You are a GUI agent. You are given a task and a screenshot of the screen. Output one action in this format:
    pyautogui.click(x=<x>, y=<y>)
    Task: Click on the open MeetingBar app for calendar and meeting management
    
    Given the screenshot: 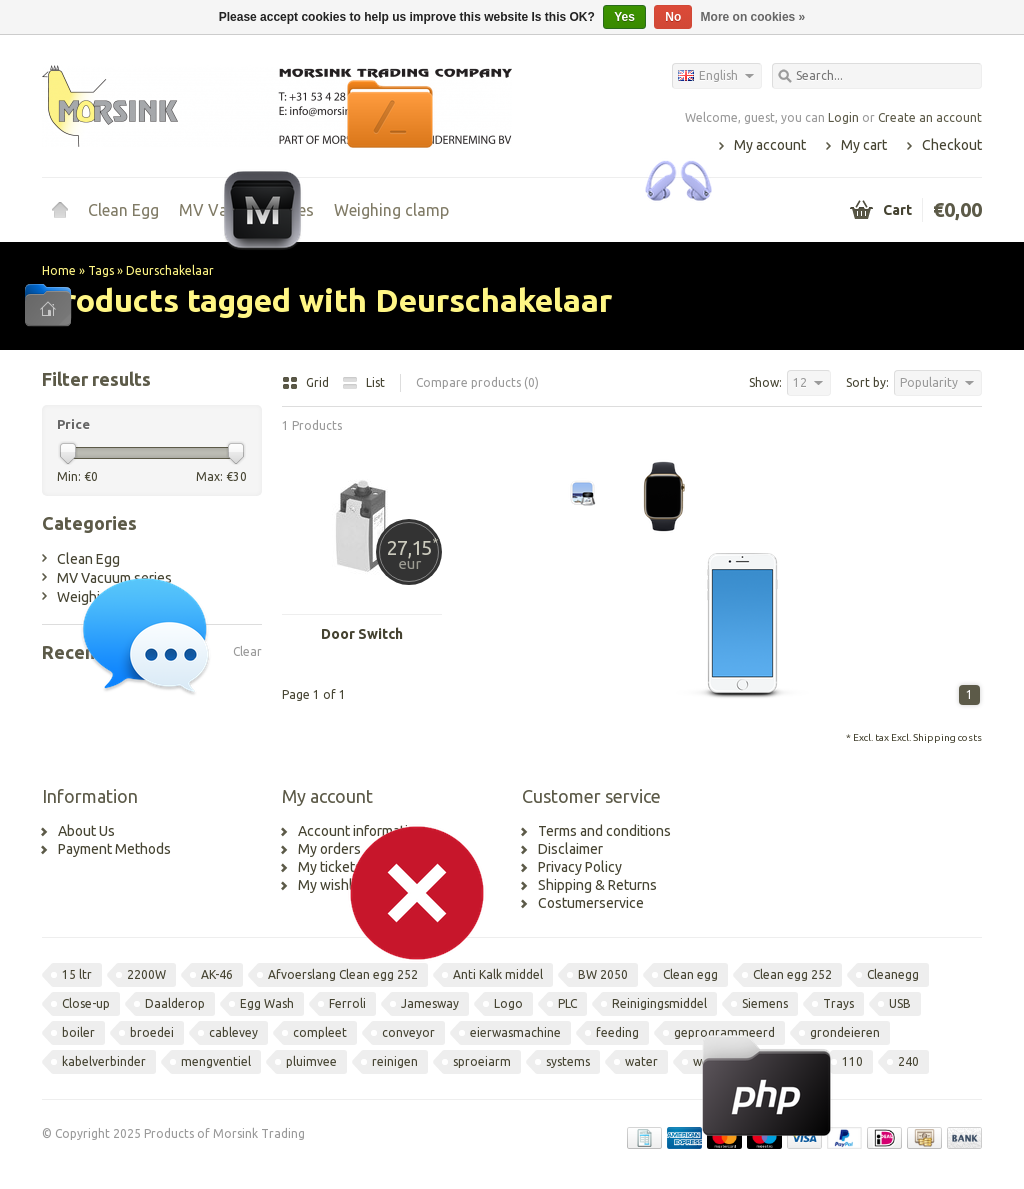 What is the action you would take?
    pyautogui.click(x=262, y=209)
    